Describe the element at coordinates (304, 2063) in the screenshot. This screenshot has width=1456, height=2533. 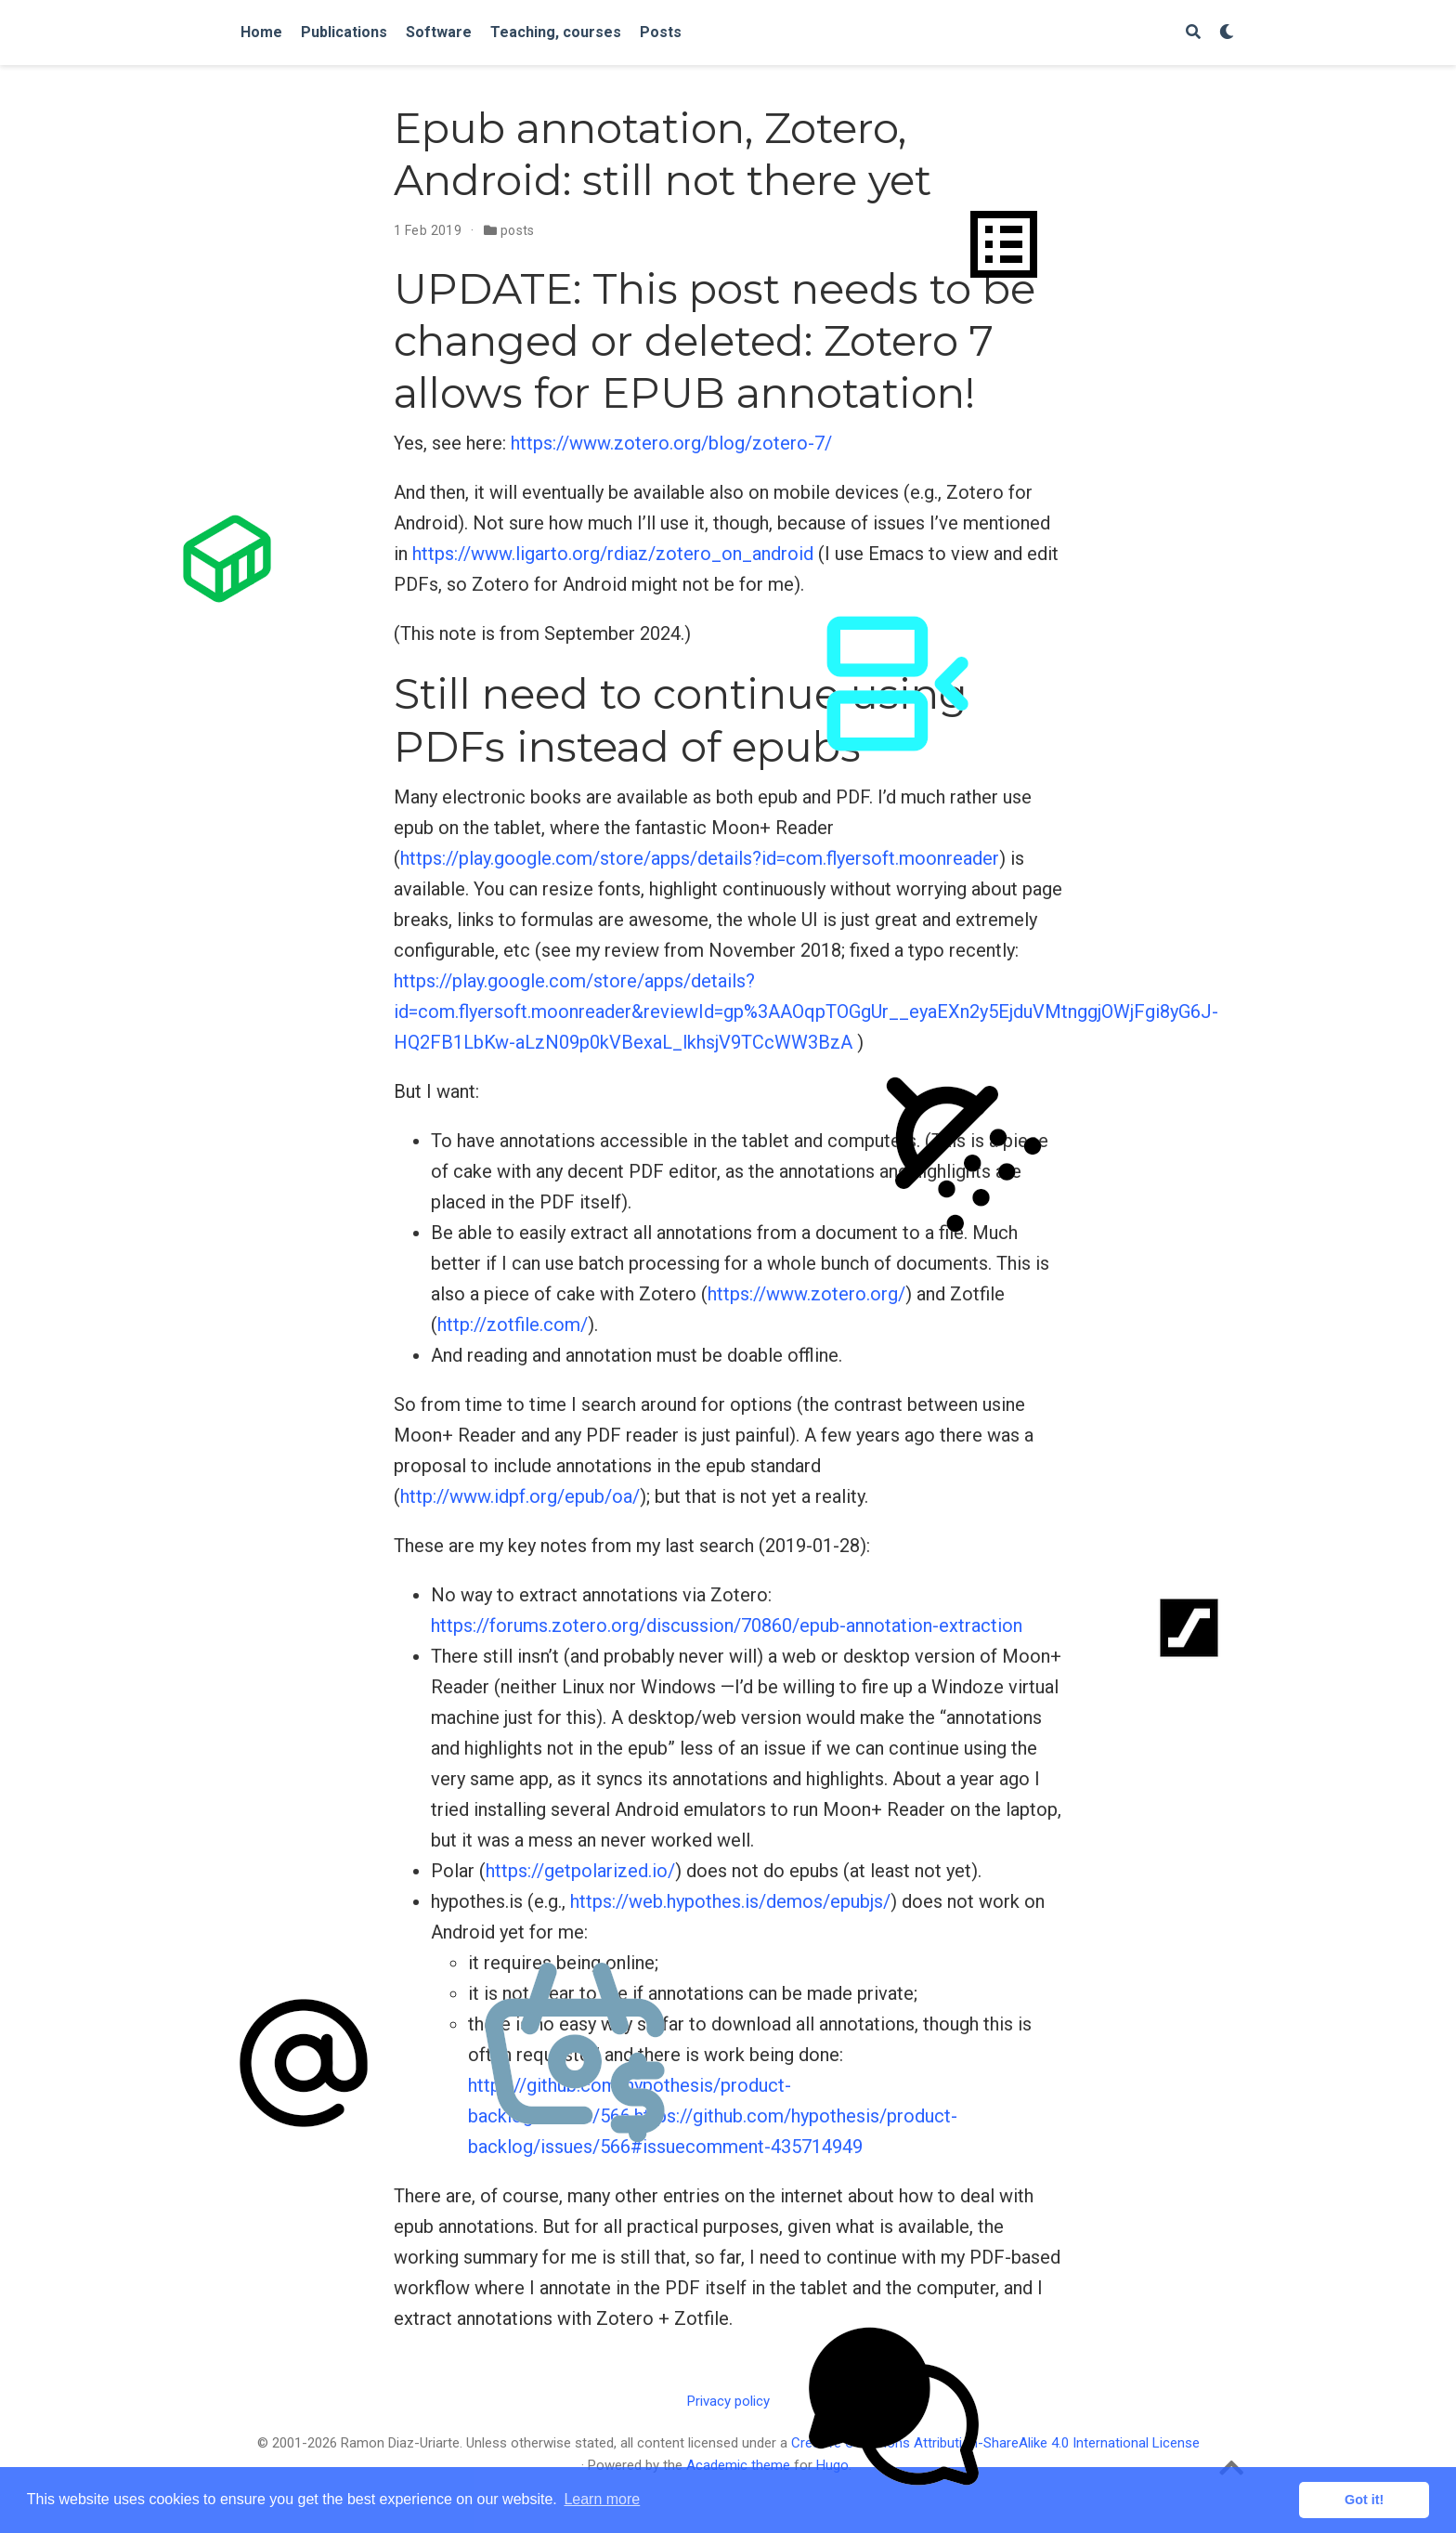
I see `mention a user in a post or comment` at that location.